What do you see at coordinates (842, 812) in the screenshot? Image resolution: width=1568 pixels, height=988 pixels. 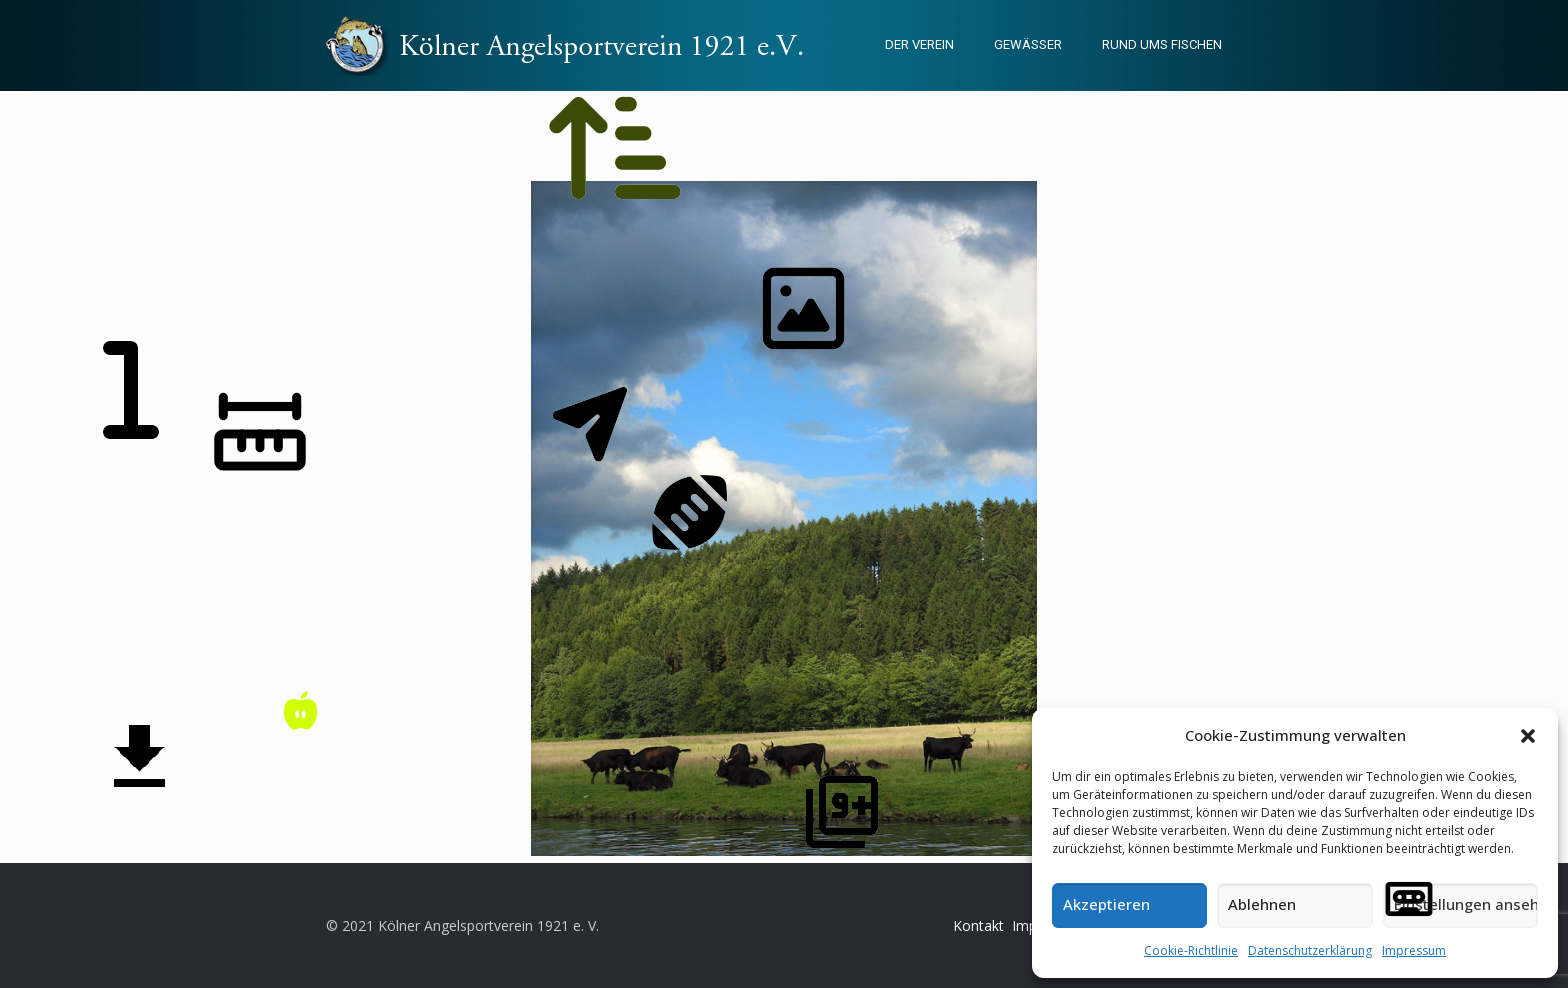 I see `indicates 9 or more items in a collection` at bounding box center [842, 812].